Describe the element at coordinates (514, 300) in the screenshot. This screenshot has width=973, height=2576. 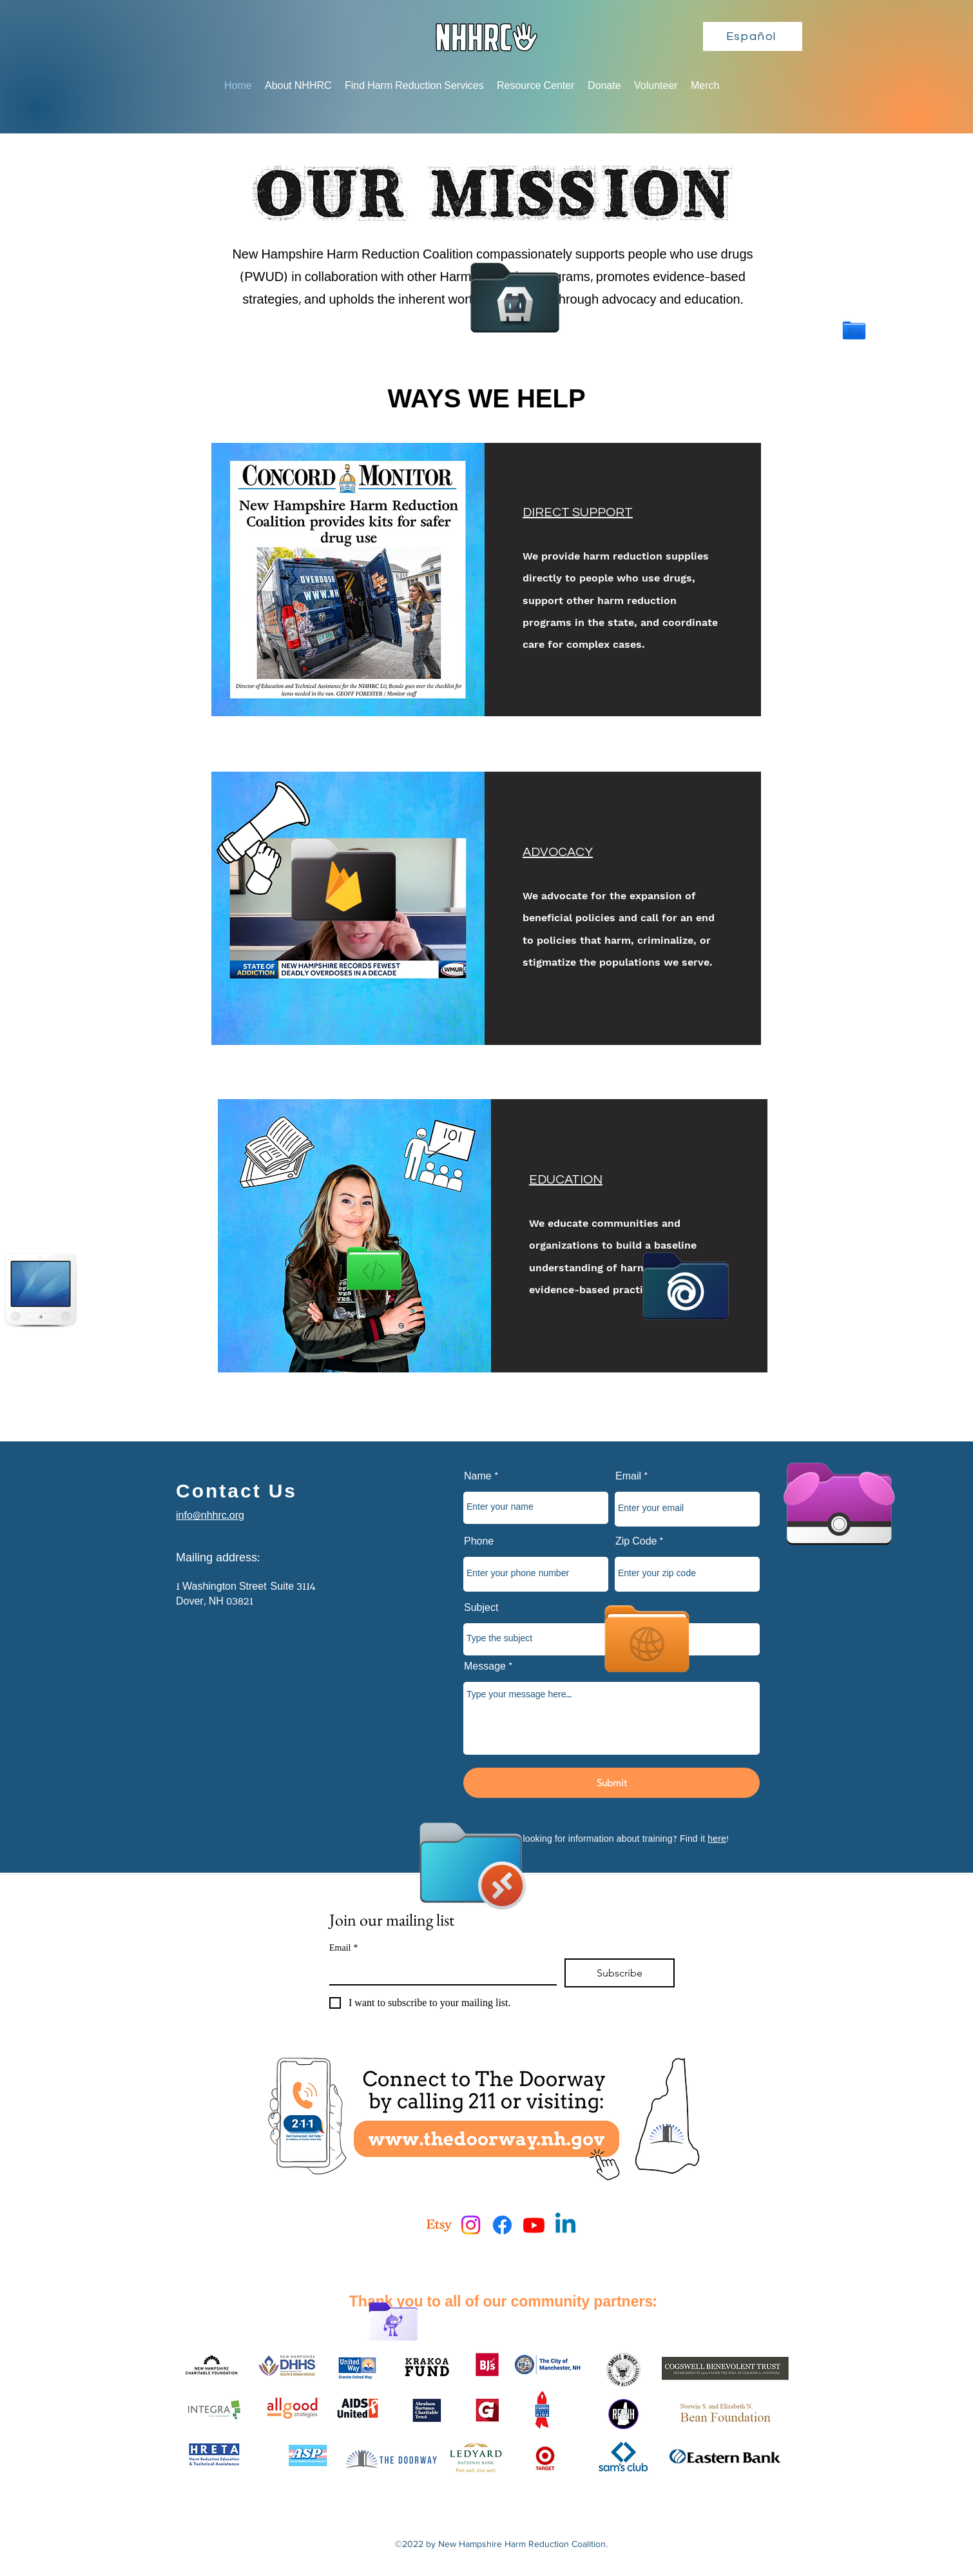
I see `open cordova project folder` at that location.